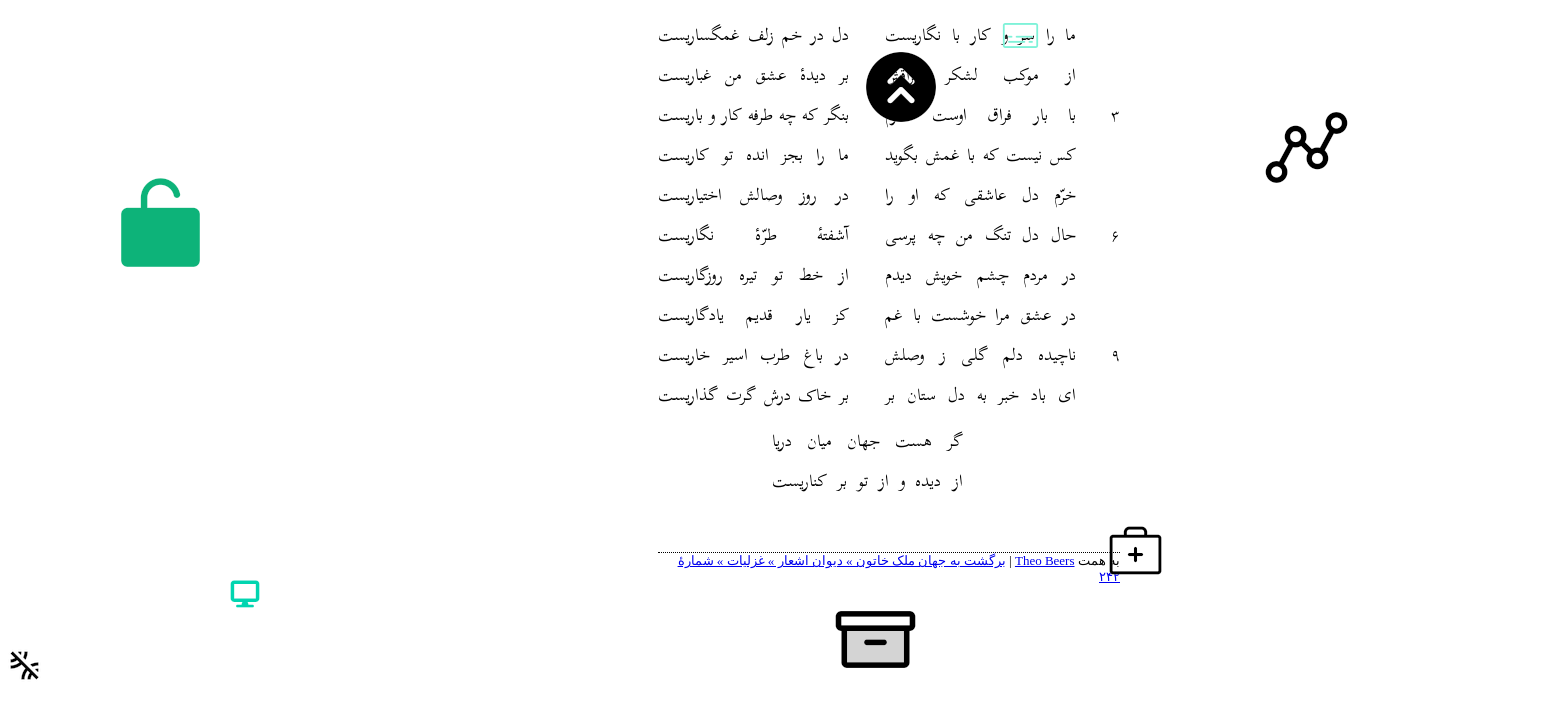 The width and height of the screenshot is (1568, 720). What do you see at coordinates (245, 593) in the screenshot?
I see `access display settings` at bounding box center [245, 593].